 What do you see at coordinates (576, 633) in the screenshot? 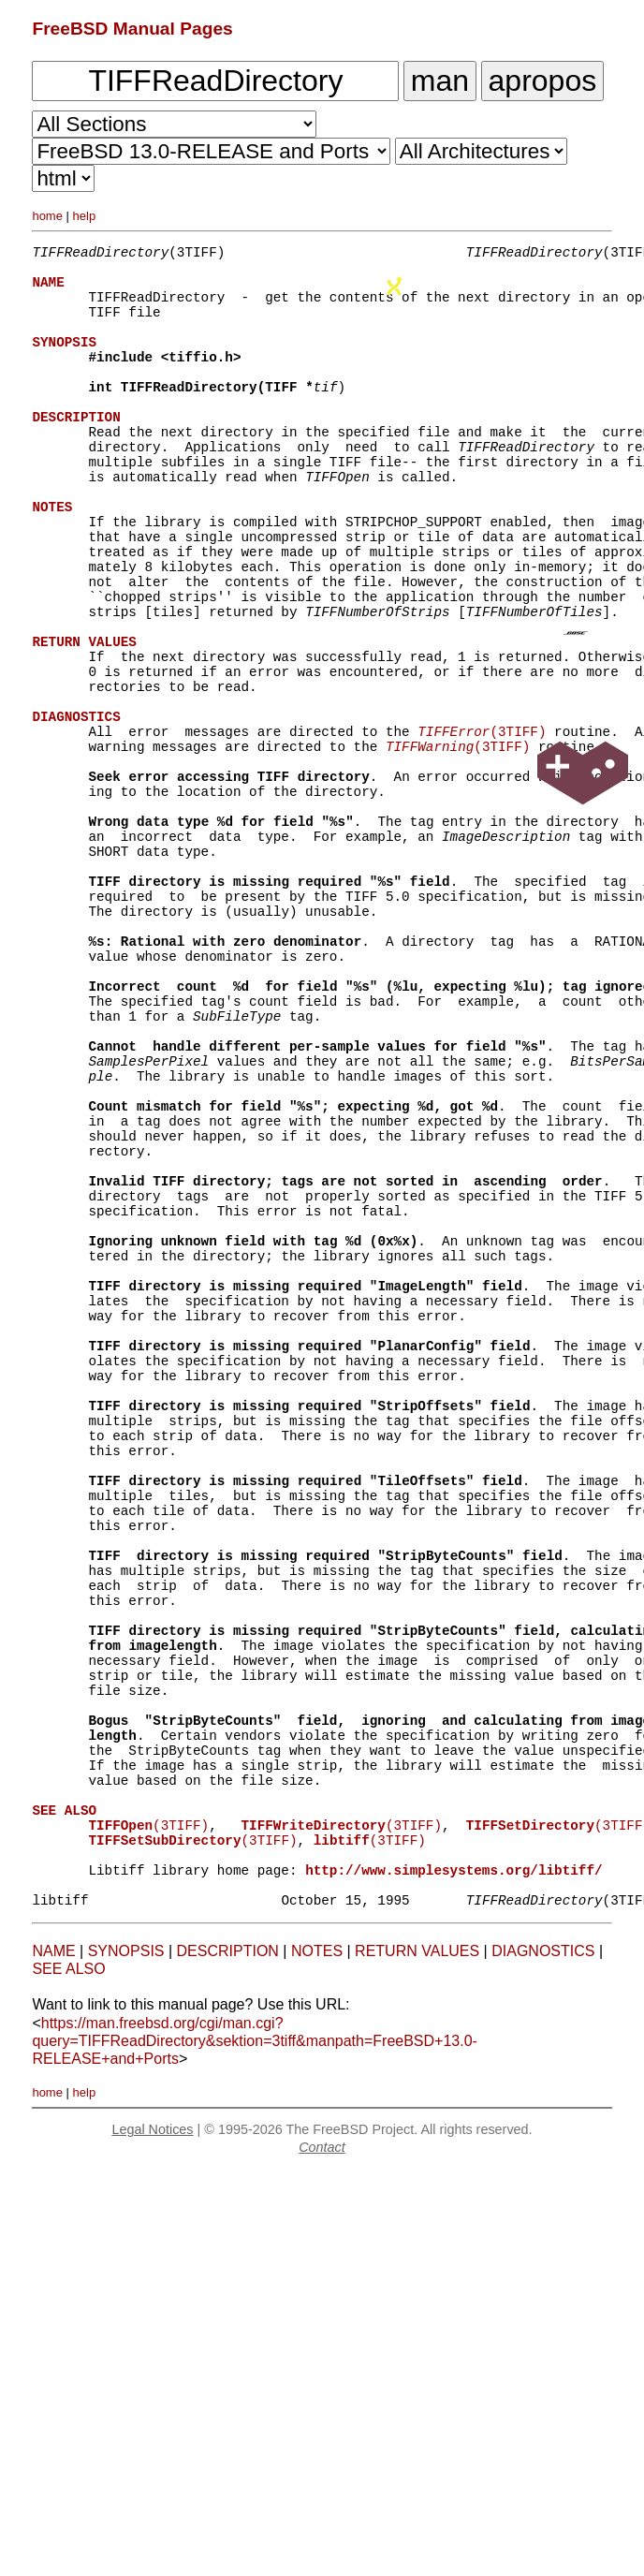
I see `visit the Bose website or store` at bounding box center [576, 633].